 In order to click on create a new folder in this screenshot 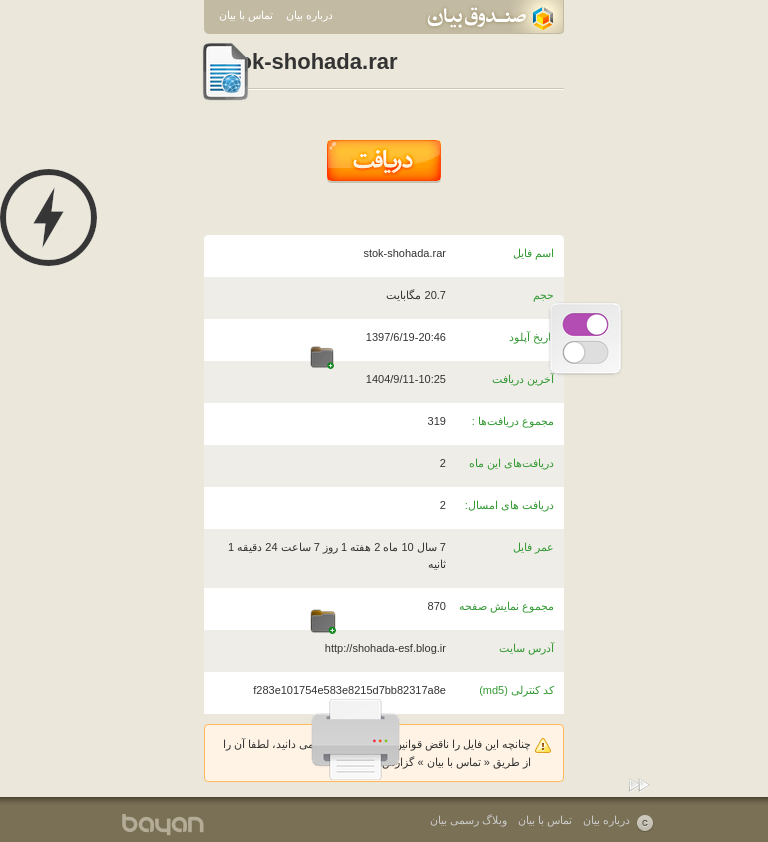, I will do `click(323, 621)`.